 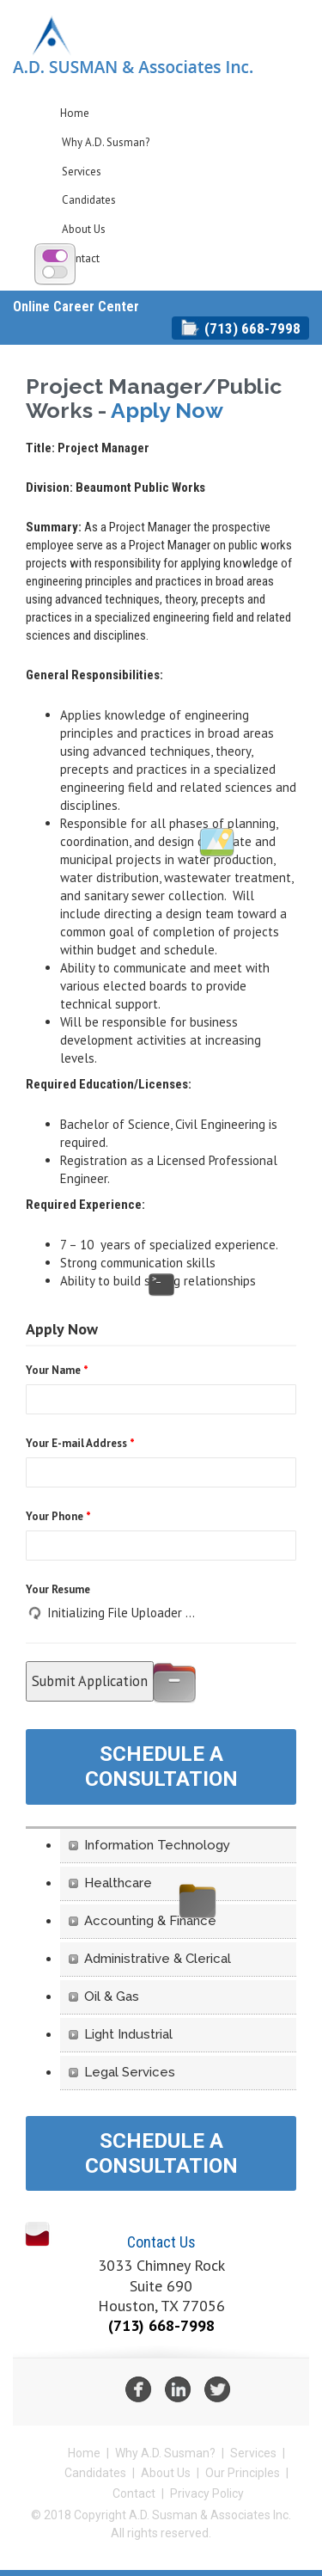 I want to click on open the terminal application, so click(x=161, y=1285).